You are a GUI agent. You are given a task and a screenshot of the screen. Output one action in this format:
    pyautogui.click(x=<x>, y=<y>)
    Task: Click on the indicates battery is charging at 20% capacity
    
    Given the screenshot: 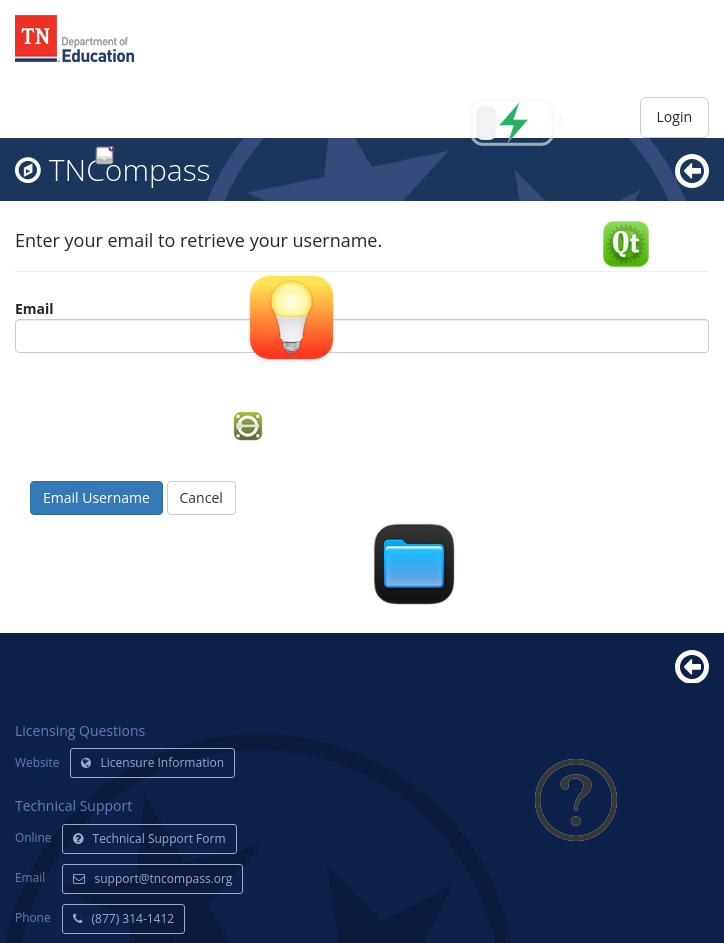 What is the action you would take?
    pyautogui.click(x=516, y=122)
    